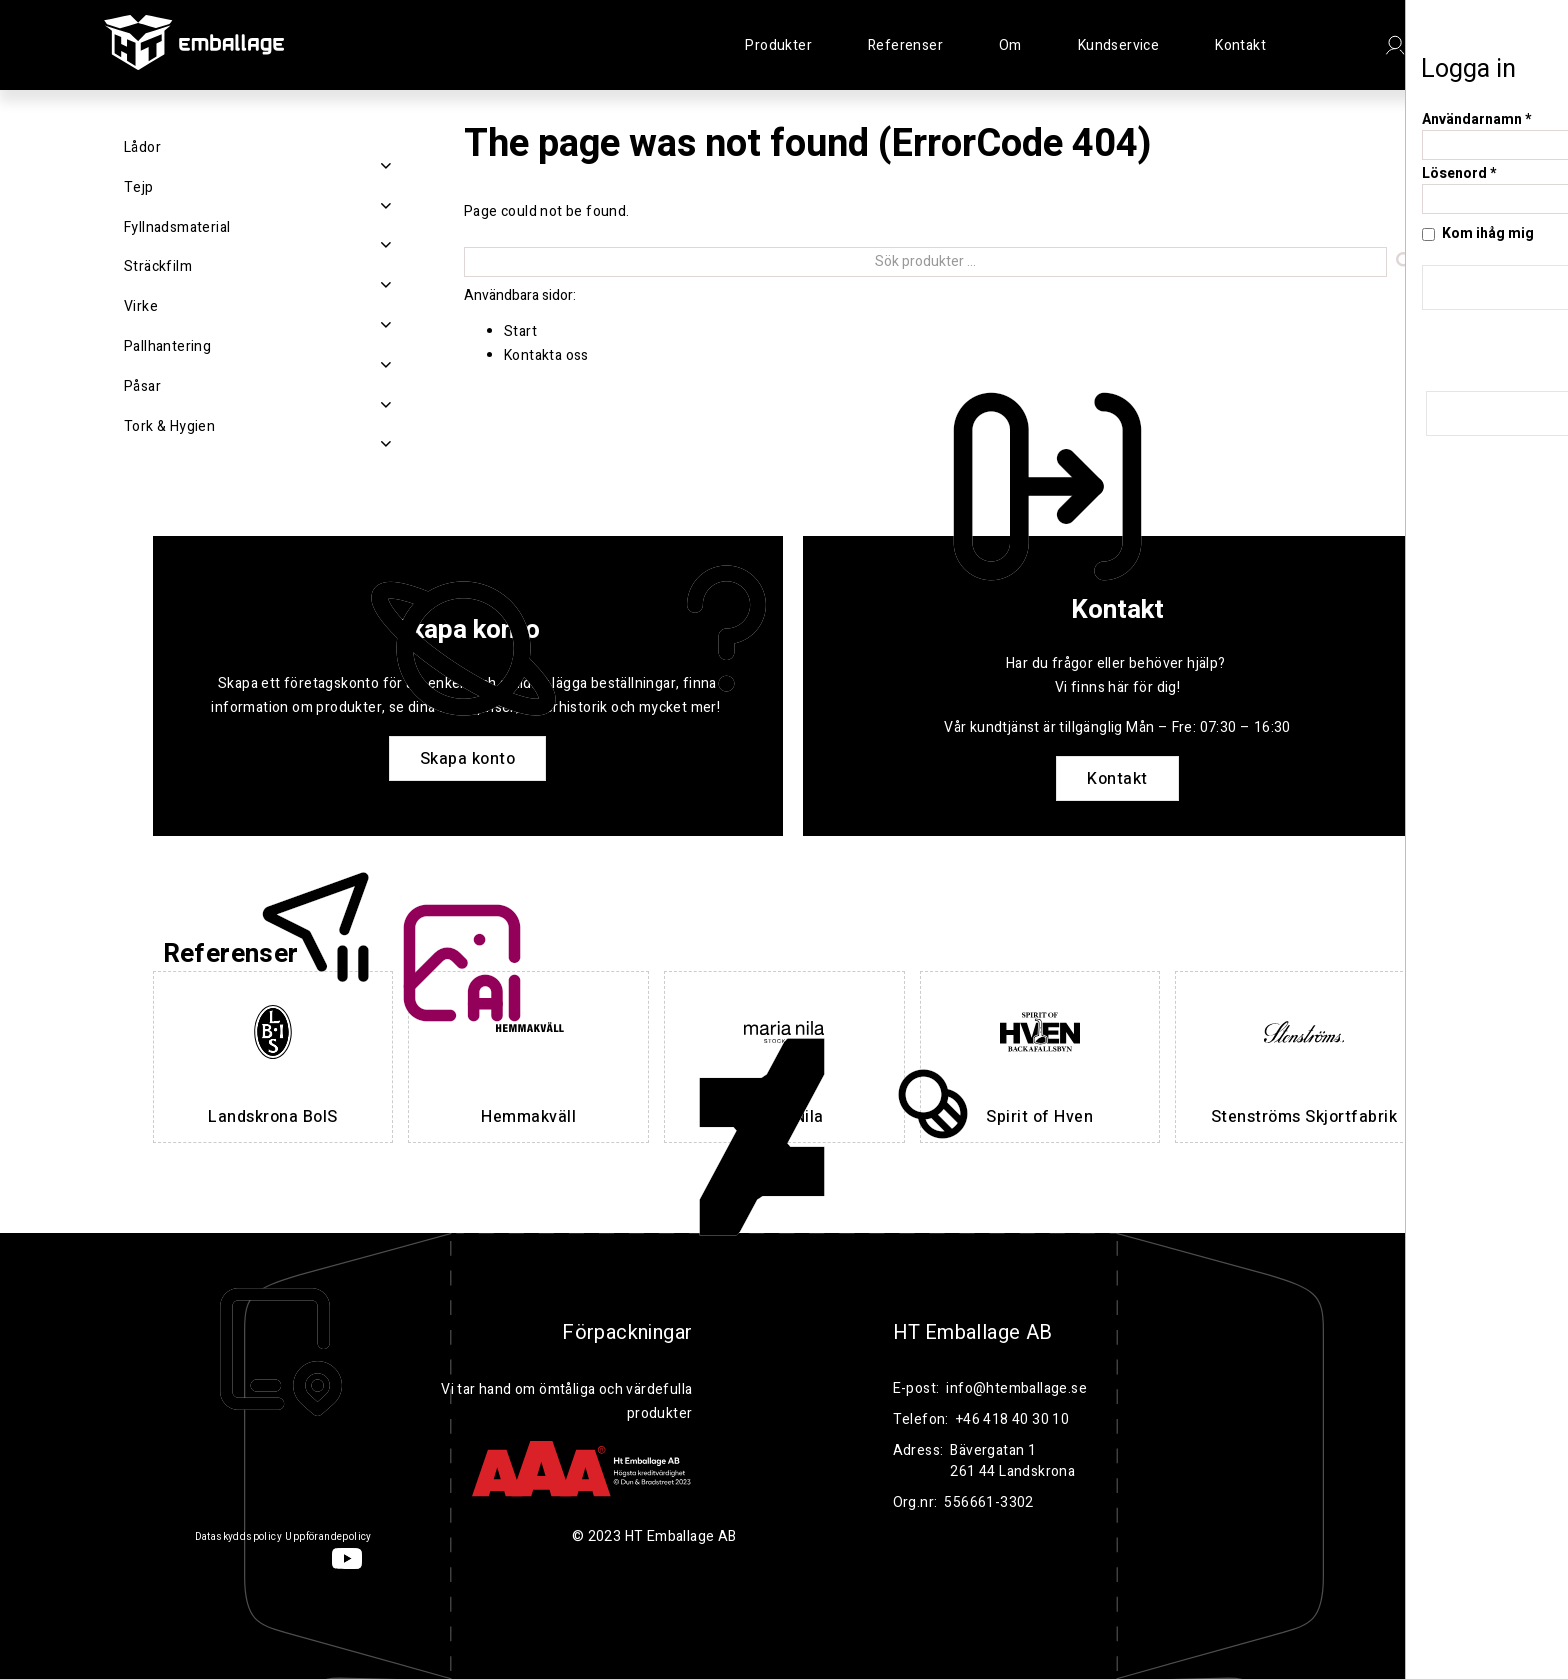 The image size is (1568, 1679). I want to click on pin a location on your tablet device, so click(275, 1349).